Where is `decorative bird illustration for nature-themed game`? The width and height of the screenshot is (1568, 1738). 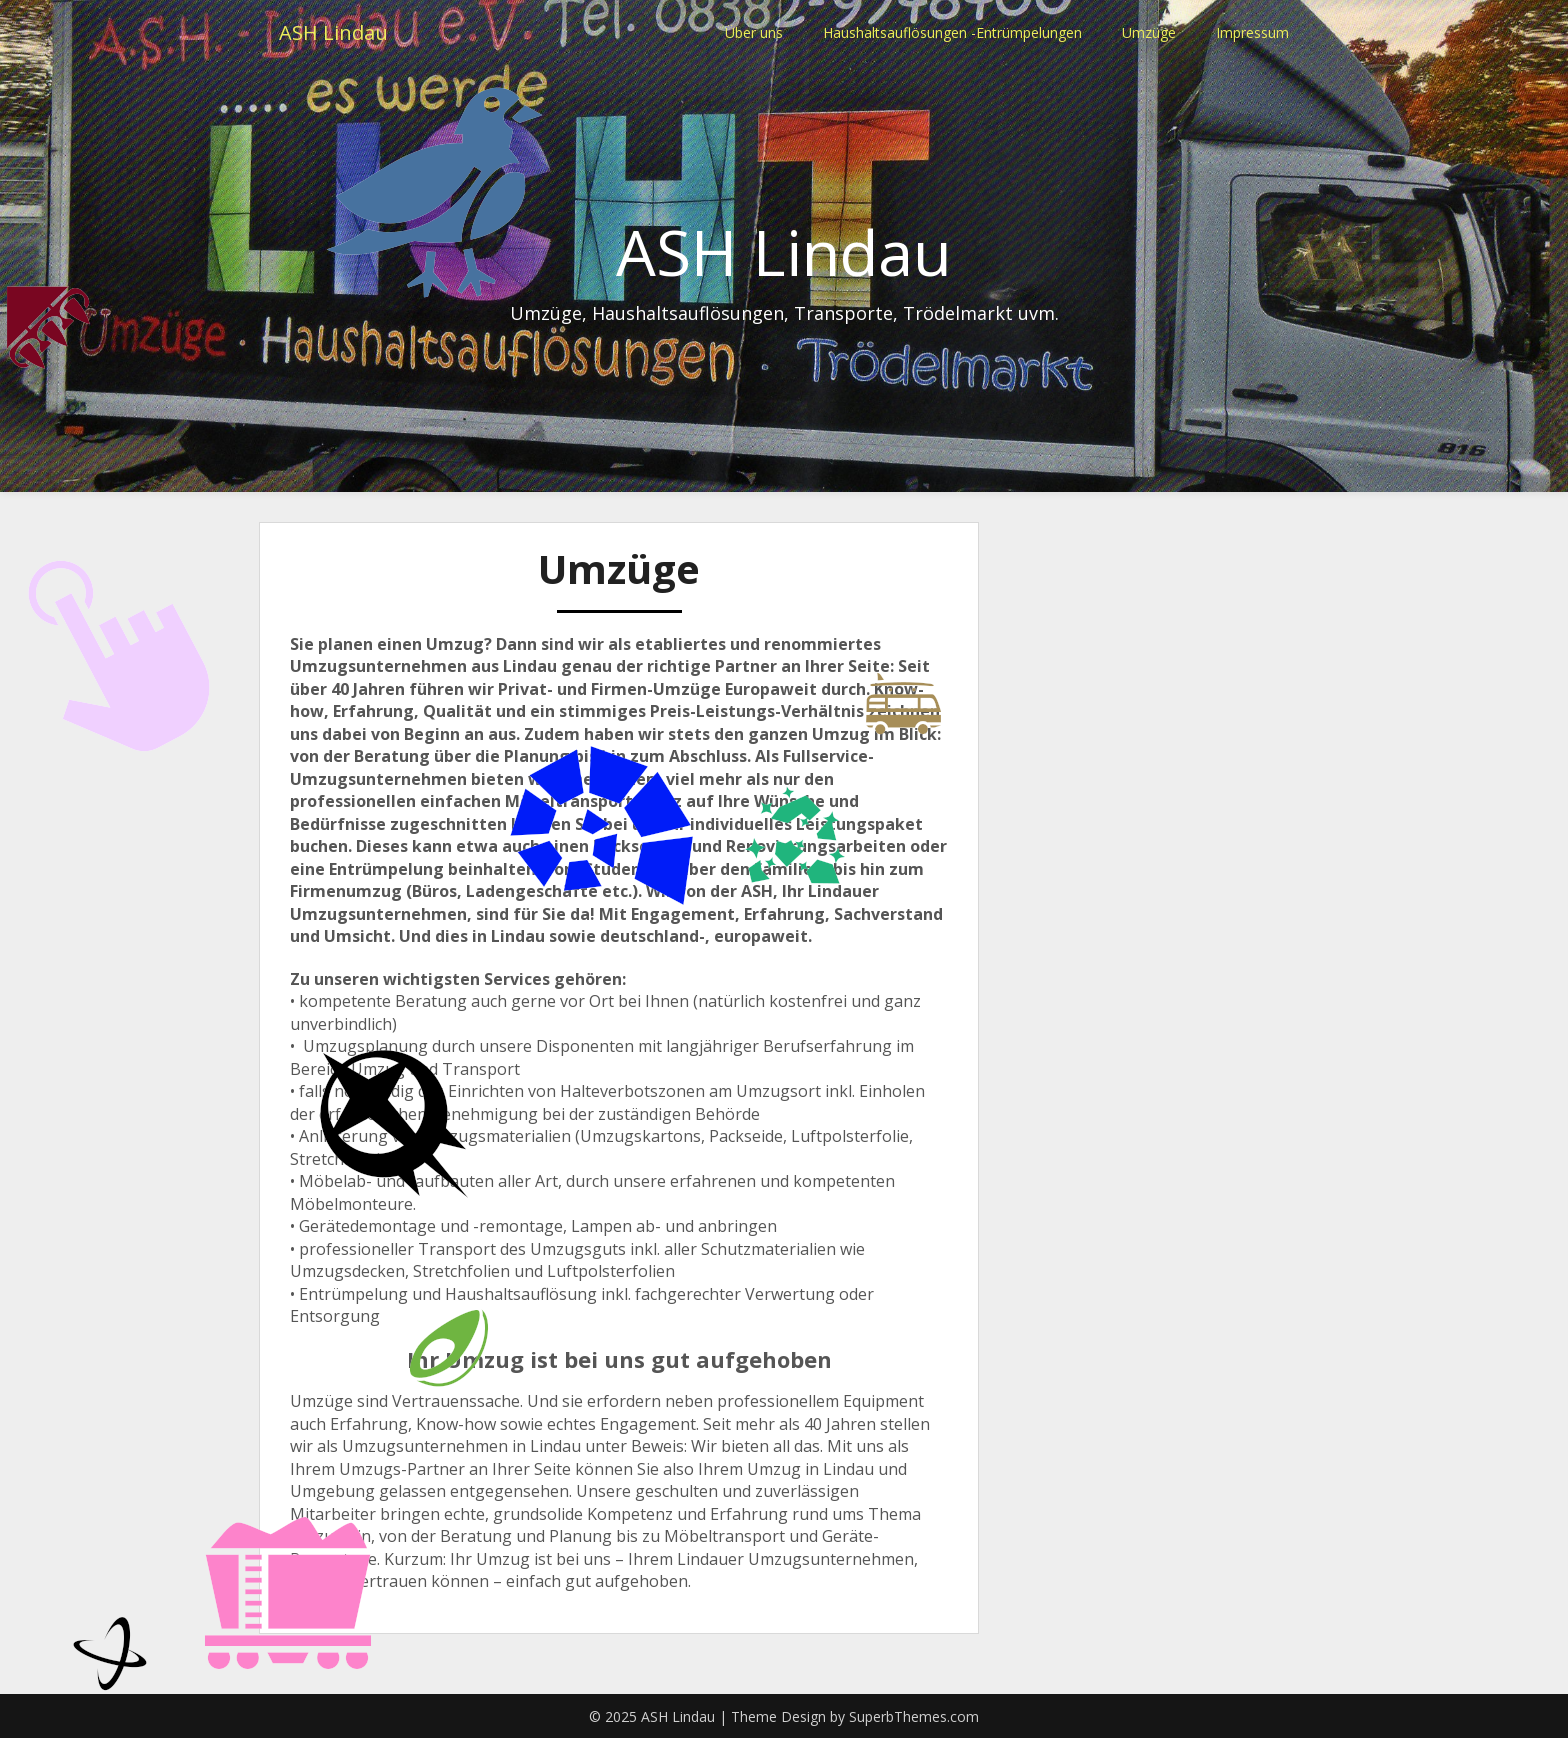 decorative bird illustration for nature-themed game is located at coordinates (434, 192).